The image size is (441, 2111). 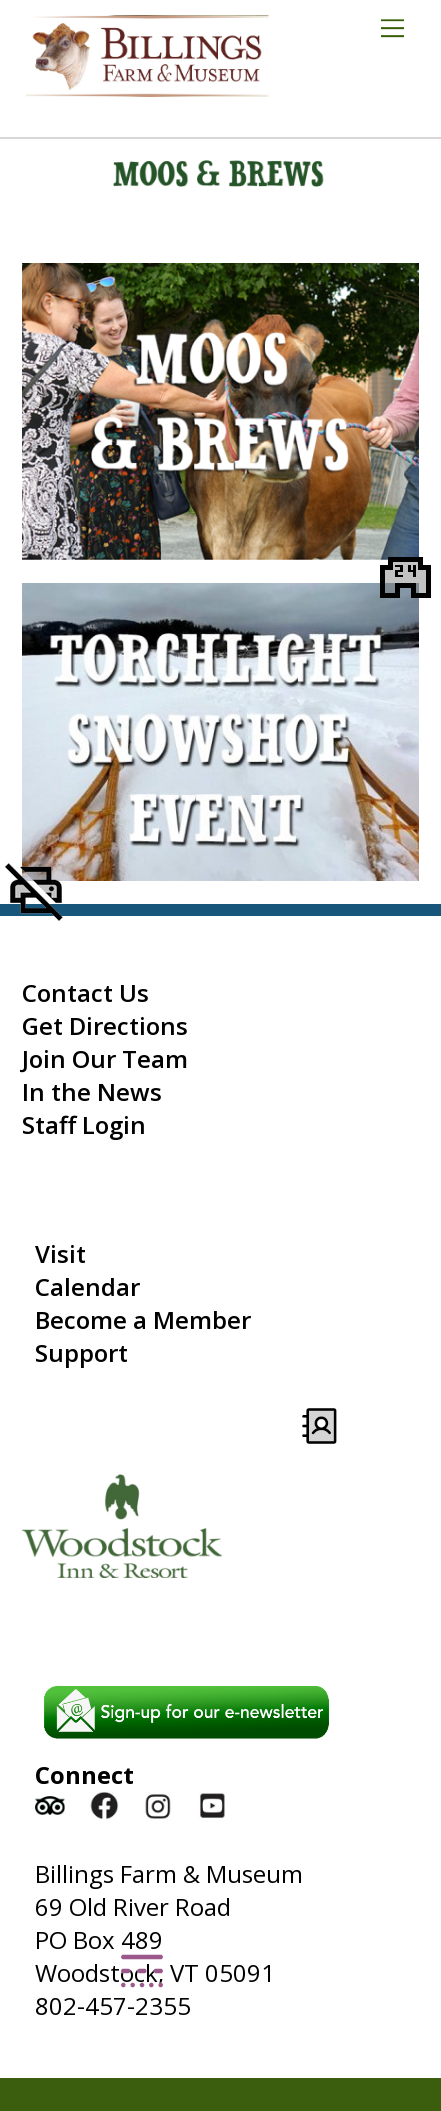 I want to click on select border line style, so click(x=142, y=1971).